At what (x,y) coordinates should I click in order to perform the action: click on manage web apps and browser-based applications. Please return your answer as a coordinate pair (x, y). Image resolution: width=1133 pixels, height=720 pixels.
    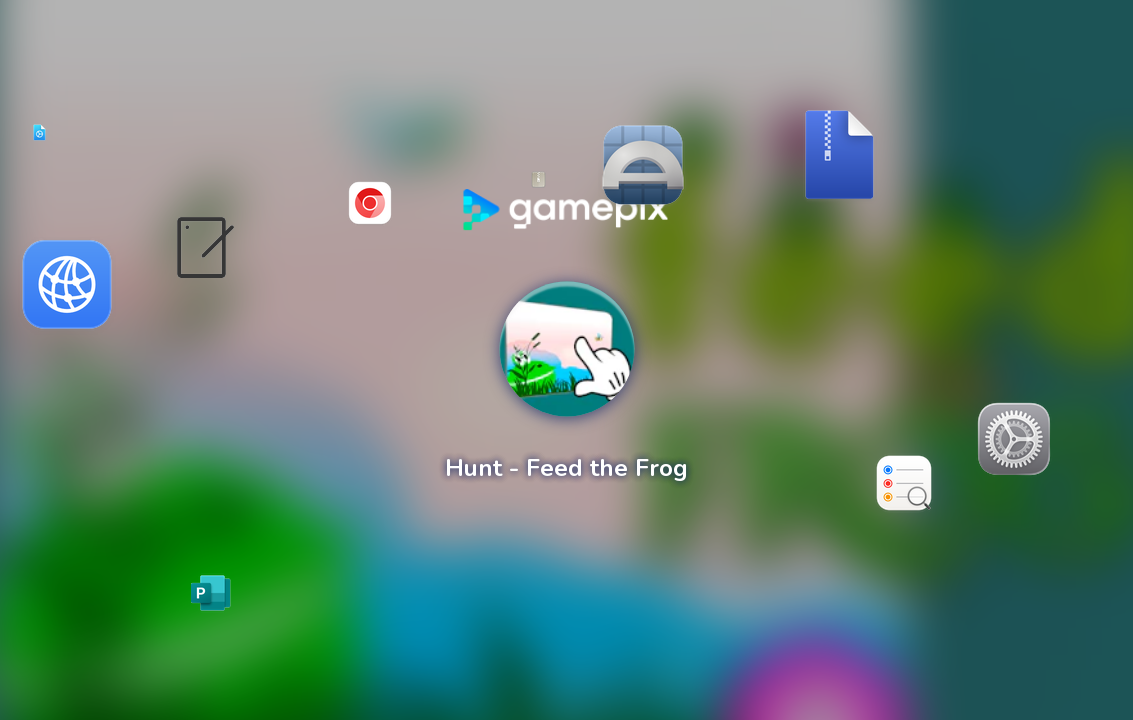
    Looking at the image, I should click on (67, 286).